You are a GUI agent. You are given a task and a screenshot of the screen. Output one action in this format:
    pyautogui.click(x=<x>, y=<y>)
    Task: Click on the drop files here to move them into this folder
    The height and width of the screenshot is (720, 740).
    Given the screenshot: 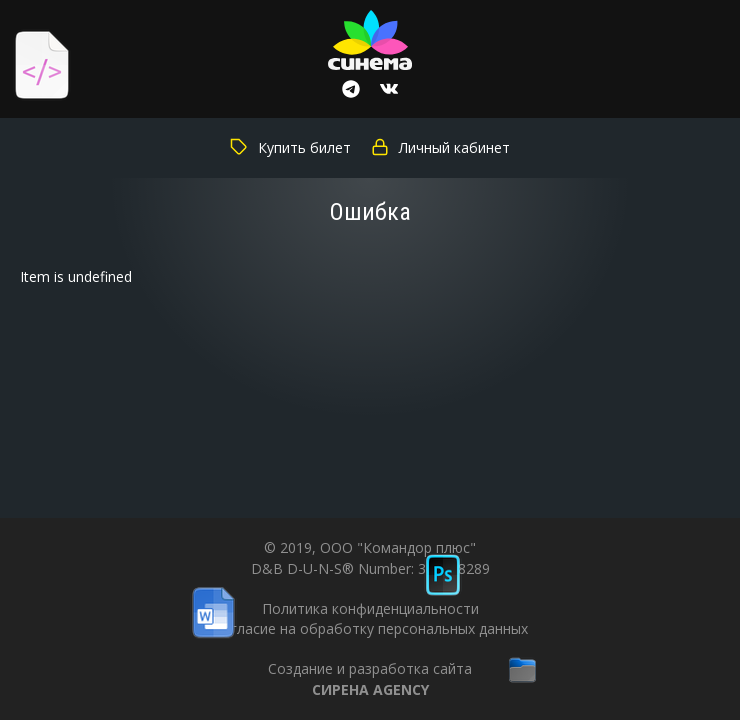 What is the action you would take?
    pyautogui.click(x=522, y=669)
    